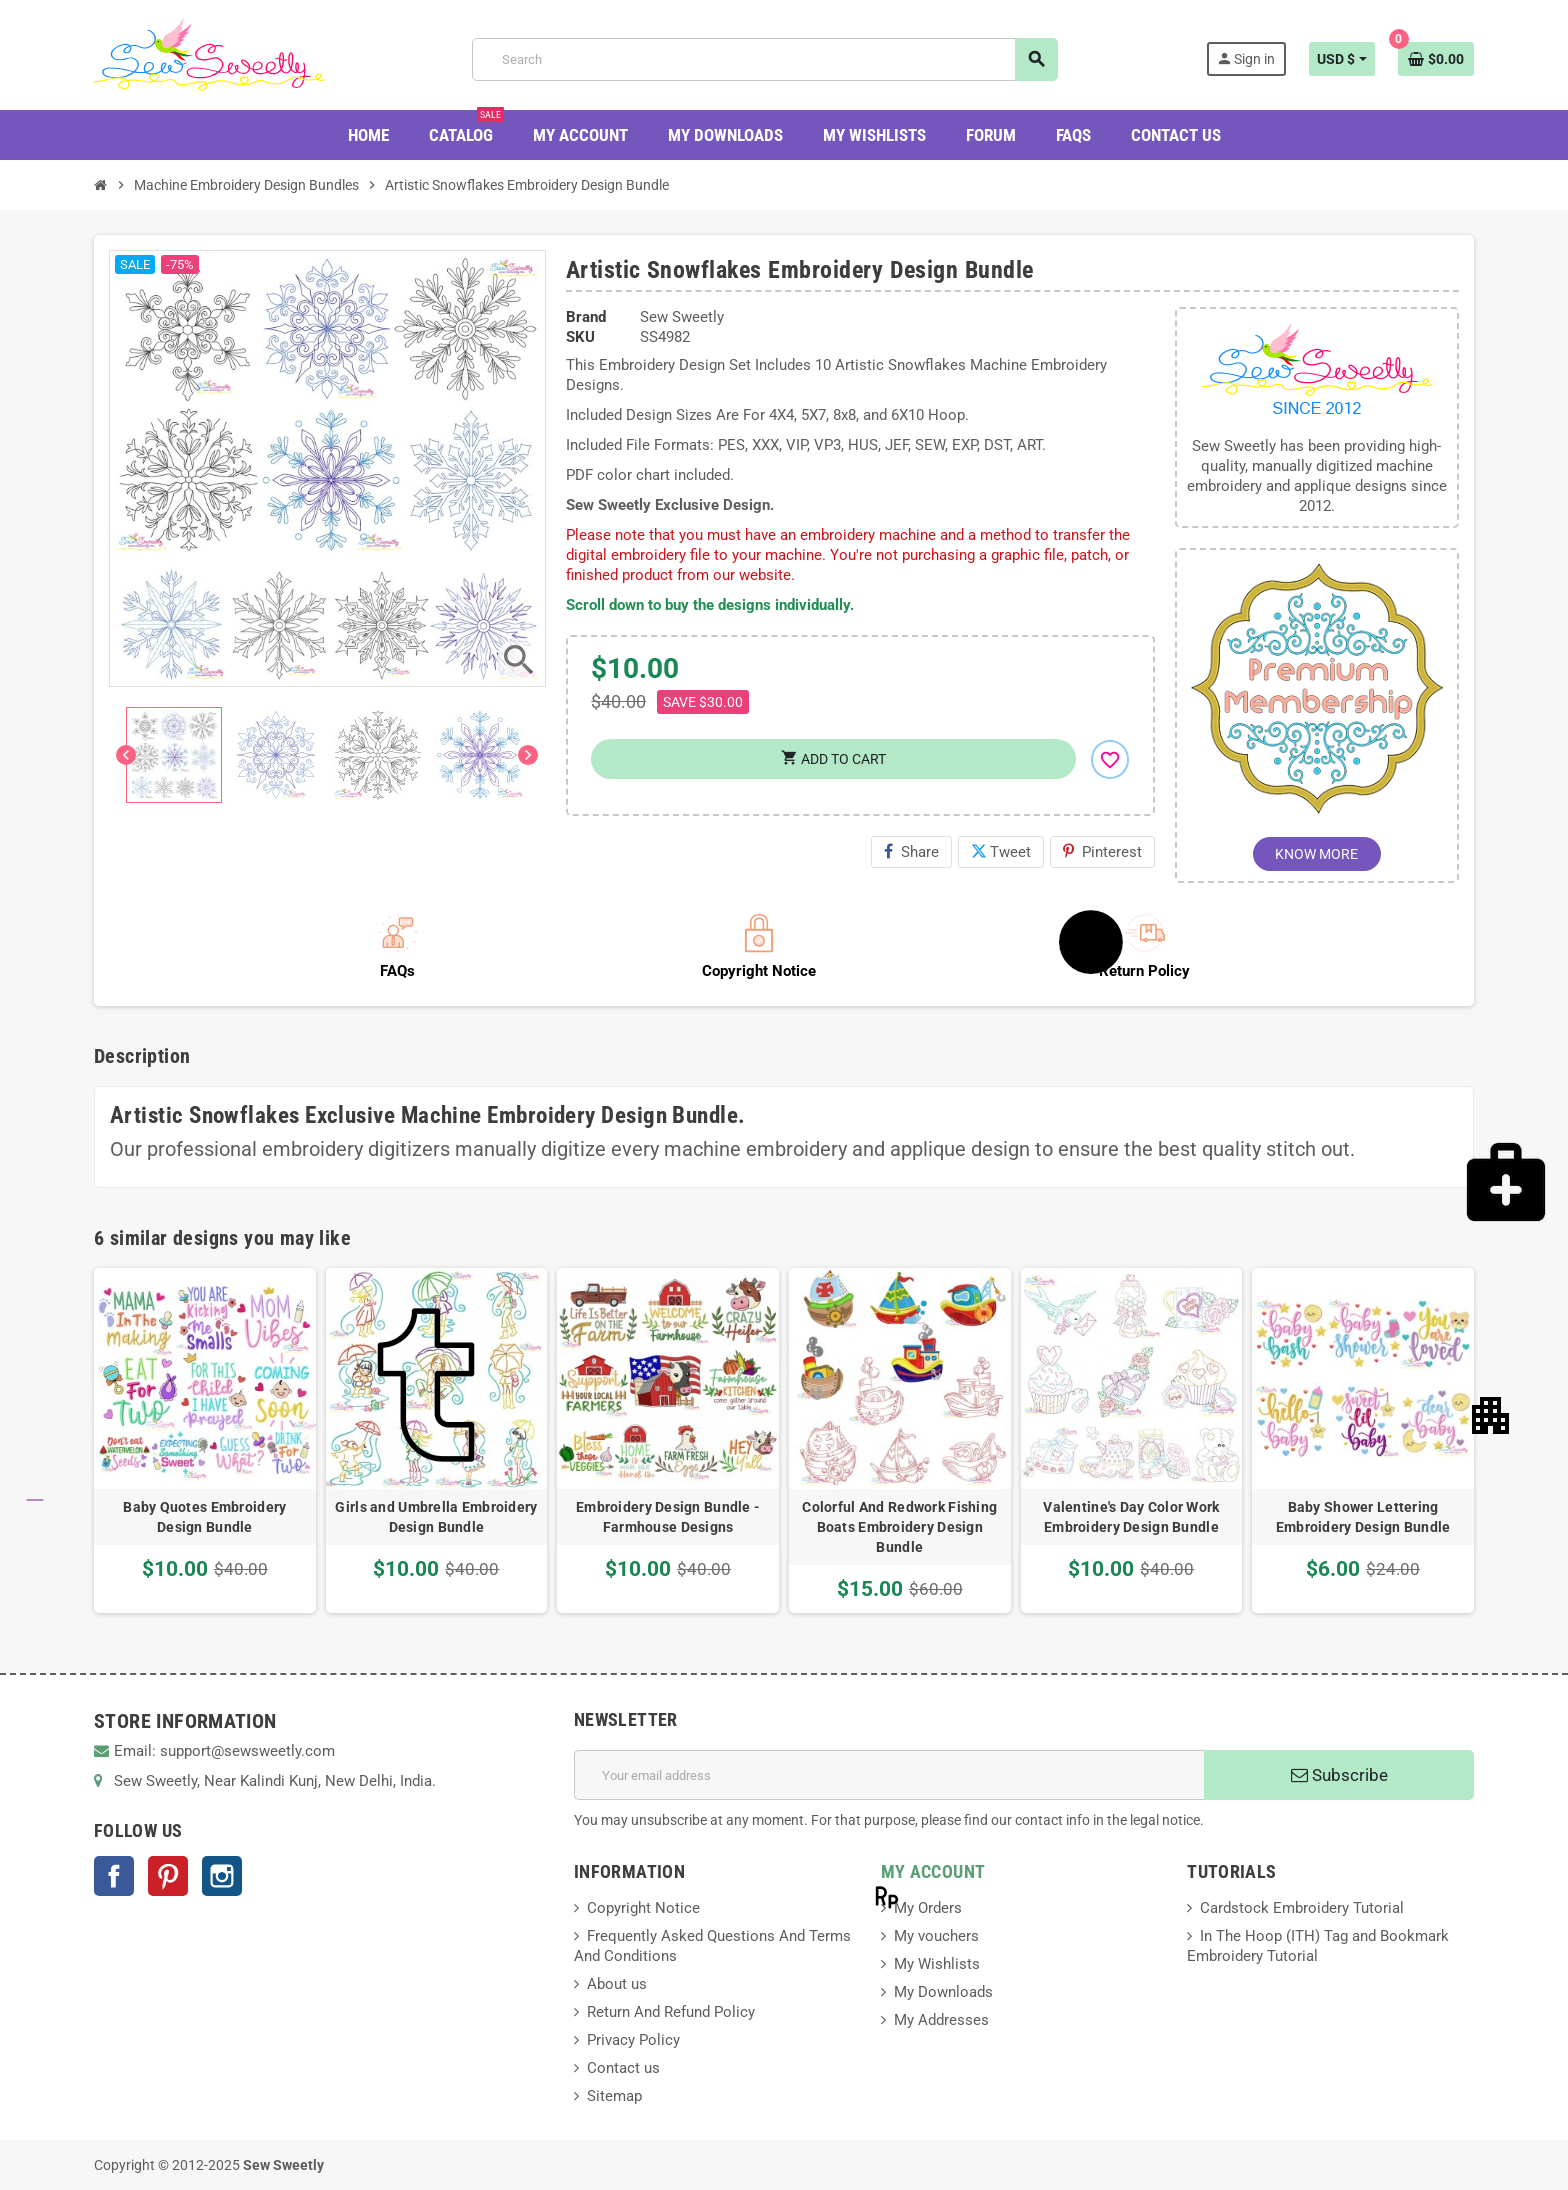  I want to click on view apartment or building listings, so click(1490, 1415).